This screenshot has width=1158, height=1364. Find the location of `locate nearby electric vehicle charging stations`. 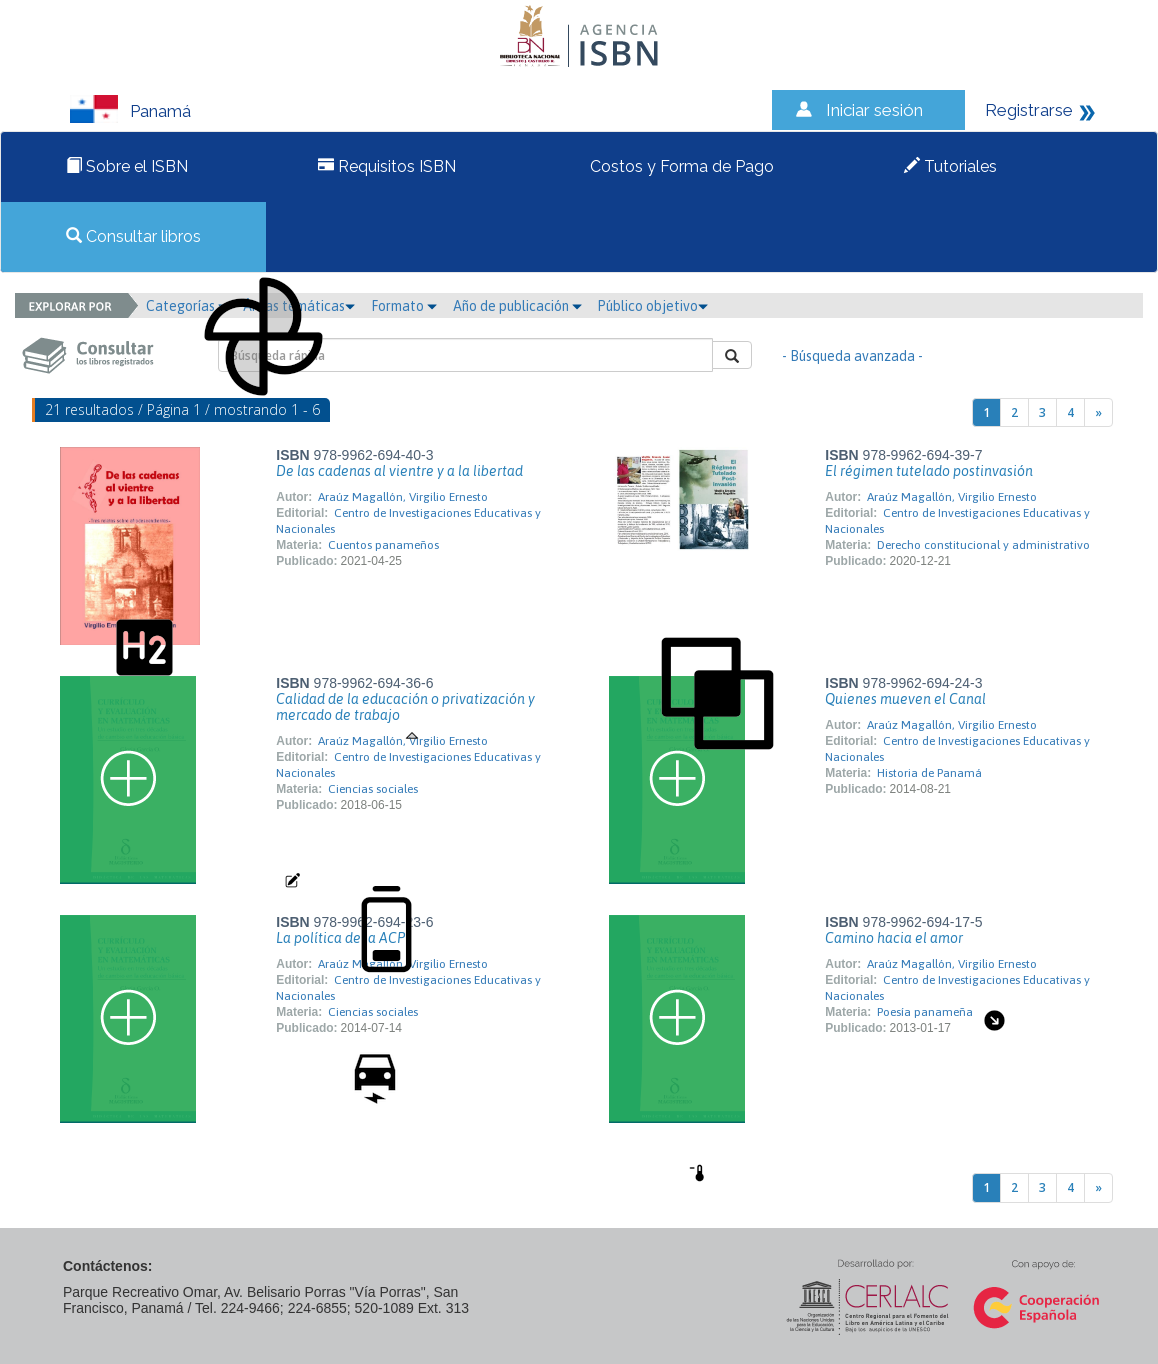

locate nearby electric vehicle charging stations is located at coordinates (375, 1079).